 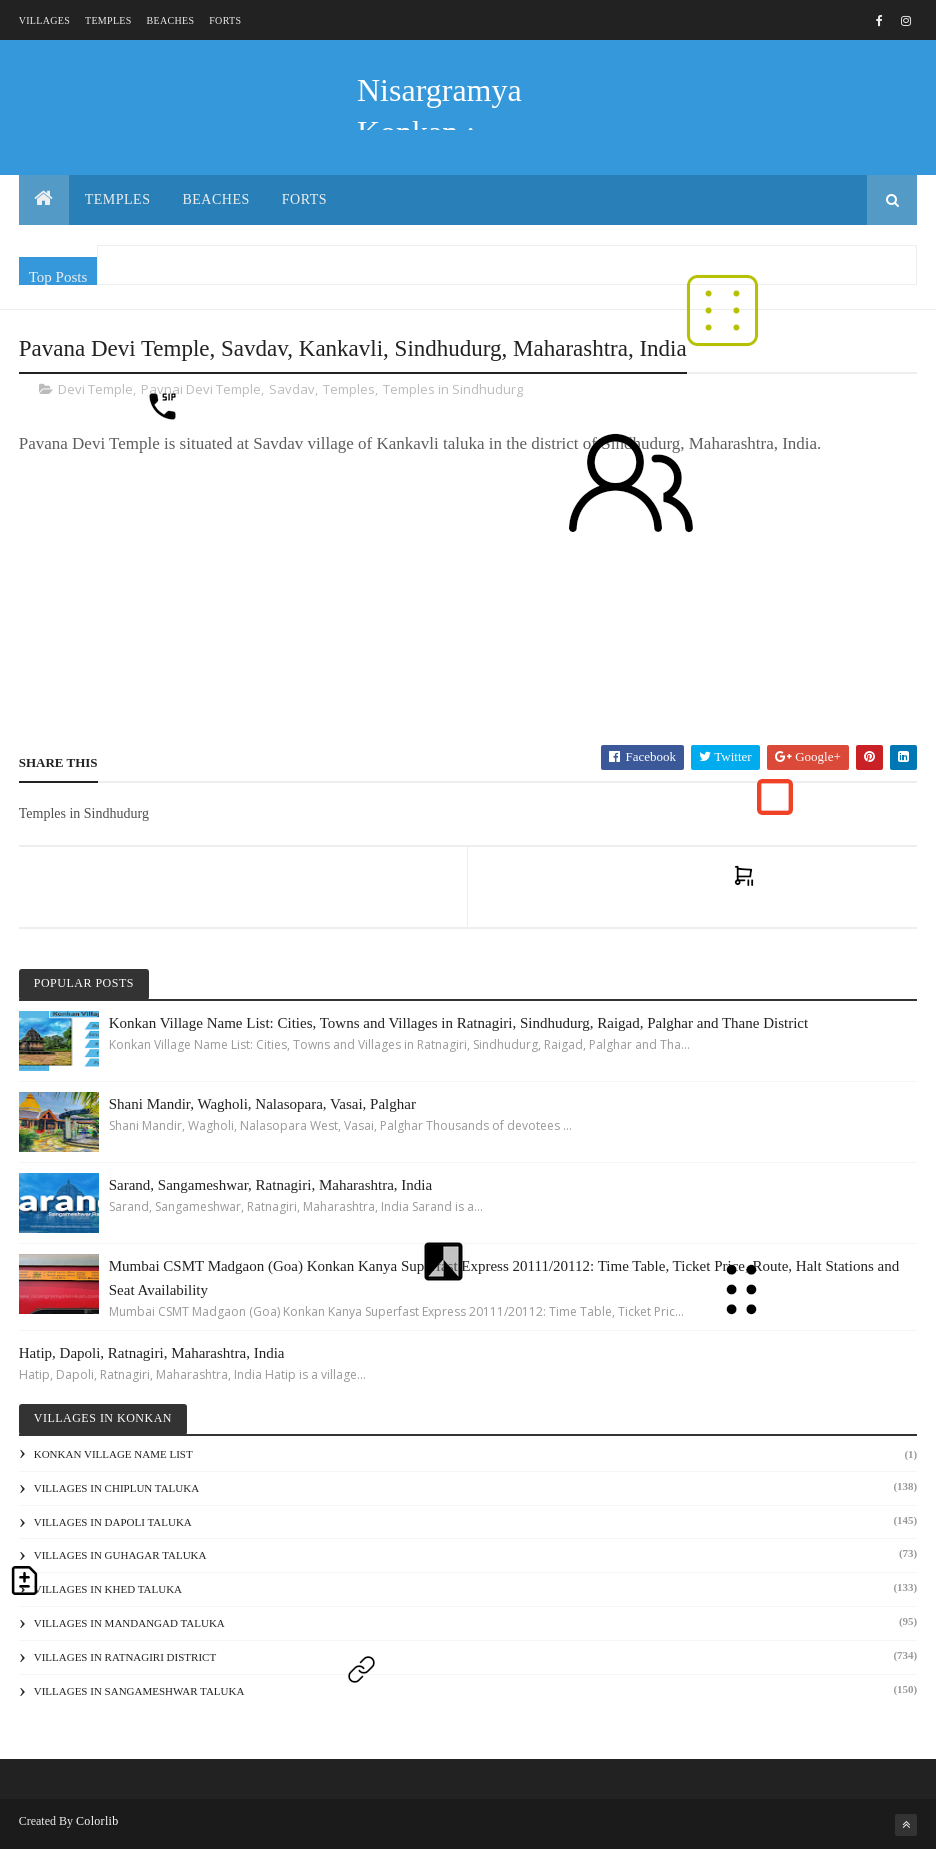 What do you see at coordinates (162, 406) in the screenshot?
I see `make a SIP (internet) phone call` at bounding box center [162, 406].